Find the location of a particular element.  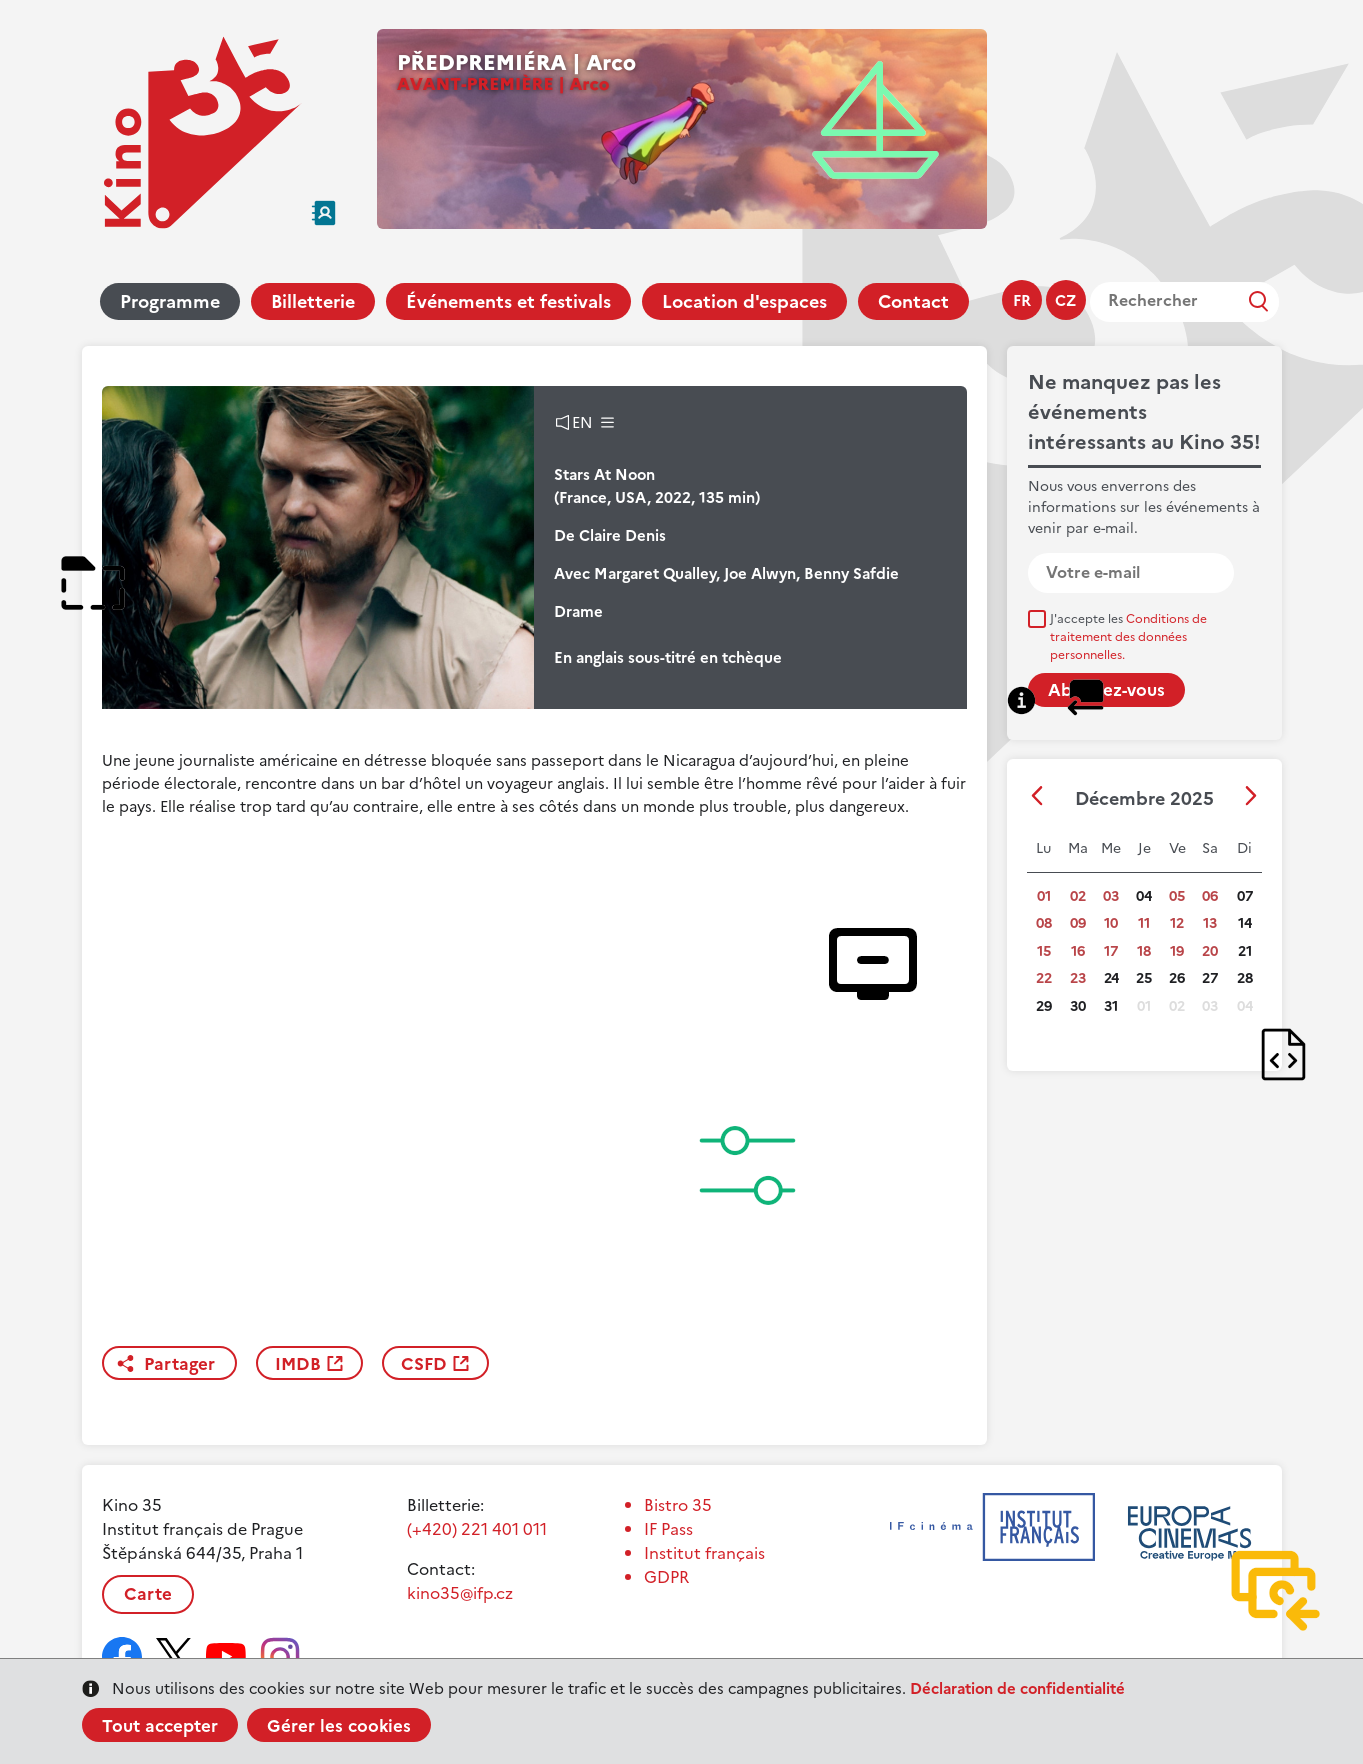

remove video from watch queue is located at coordinates (873, 964).